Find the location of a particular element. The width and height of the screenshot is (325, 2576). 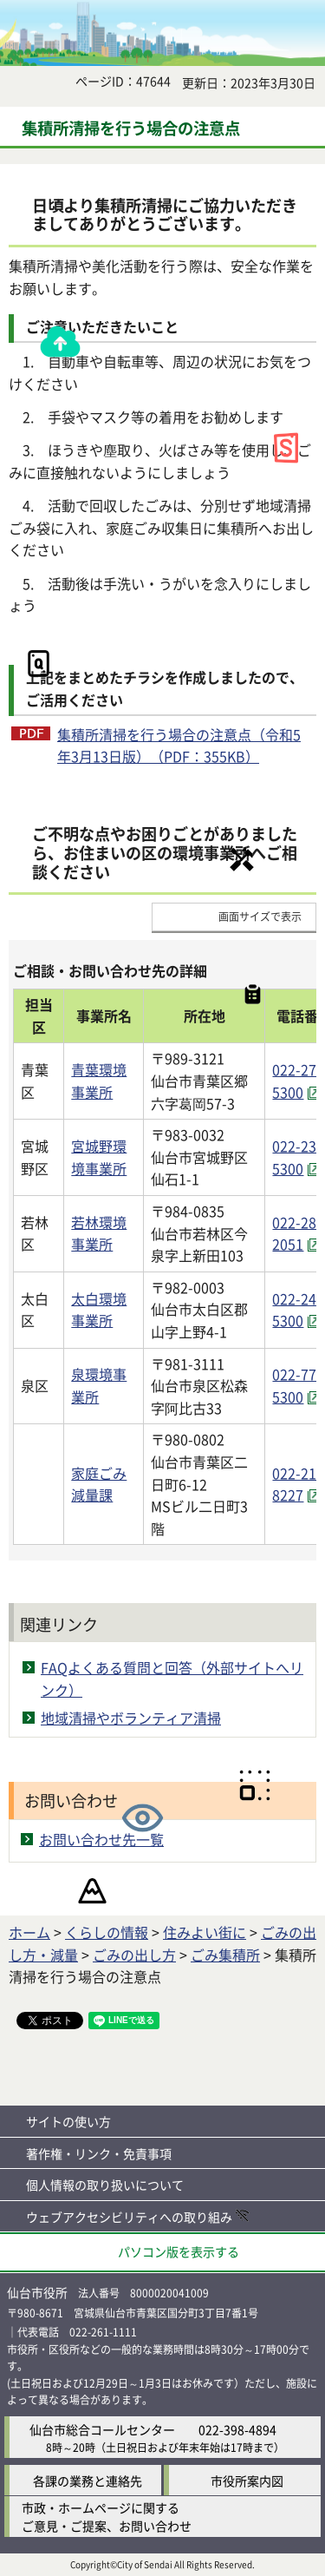

wifi is disabled or unavailable is located at coordinates (242, 2215).